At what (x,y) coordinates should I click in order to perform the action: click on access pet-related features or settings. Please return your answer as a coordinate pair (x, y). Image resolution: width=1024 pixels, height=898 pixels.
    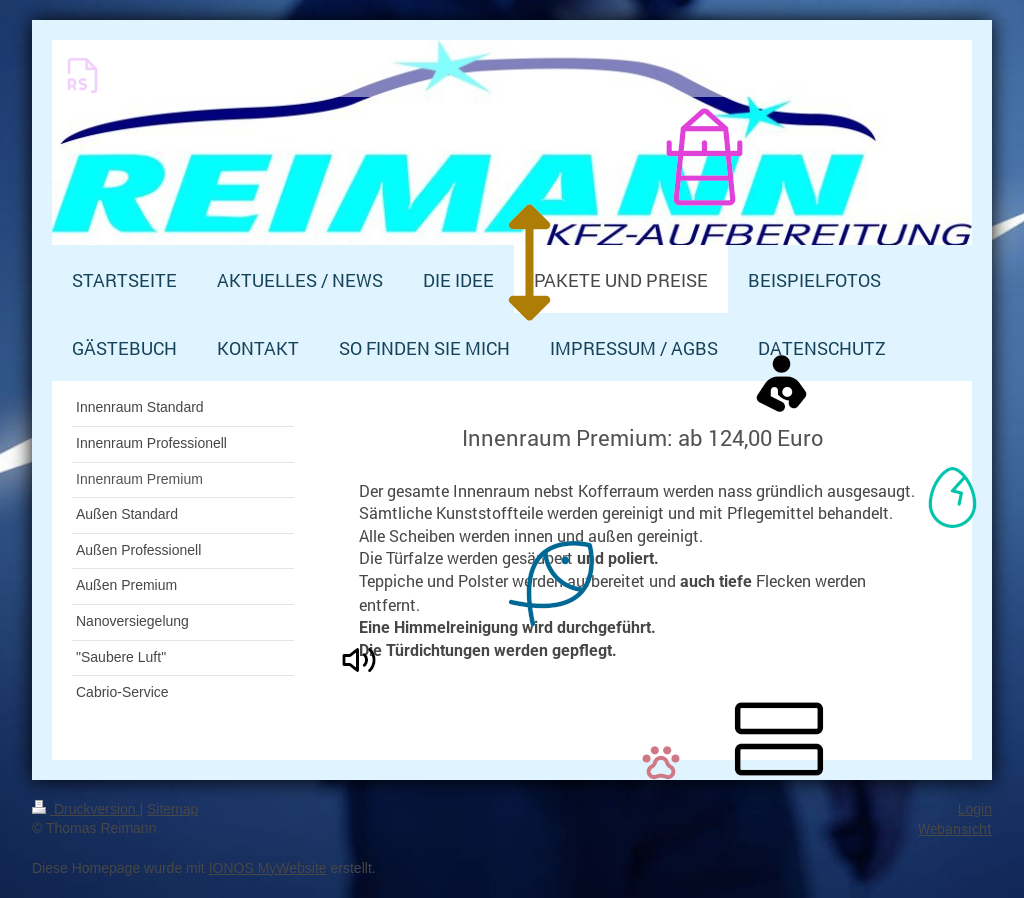
    Looking at the image, I should click on (661, 762).